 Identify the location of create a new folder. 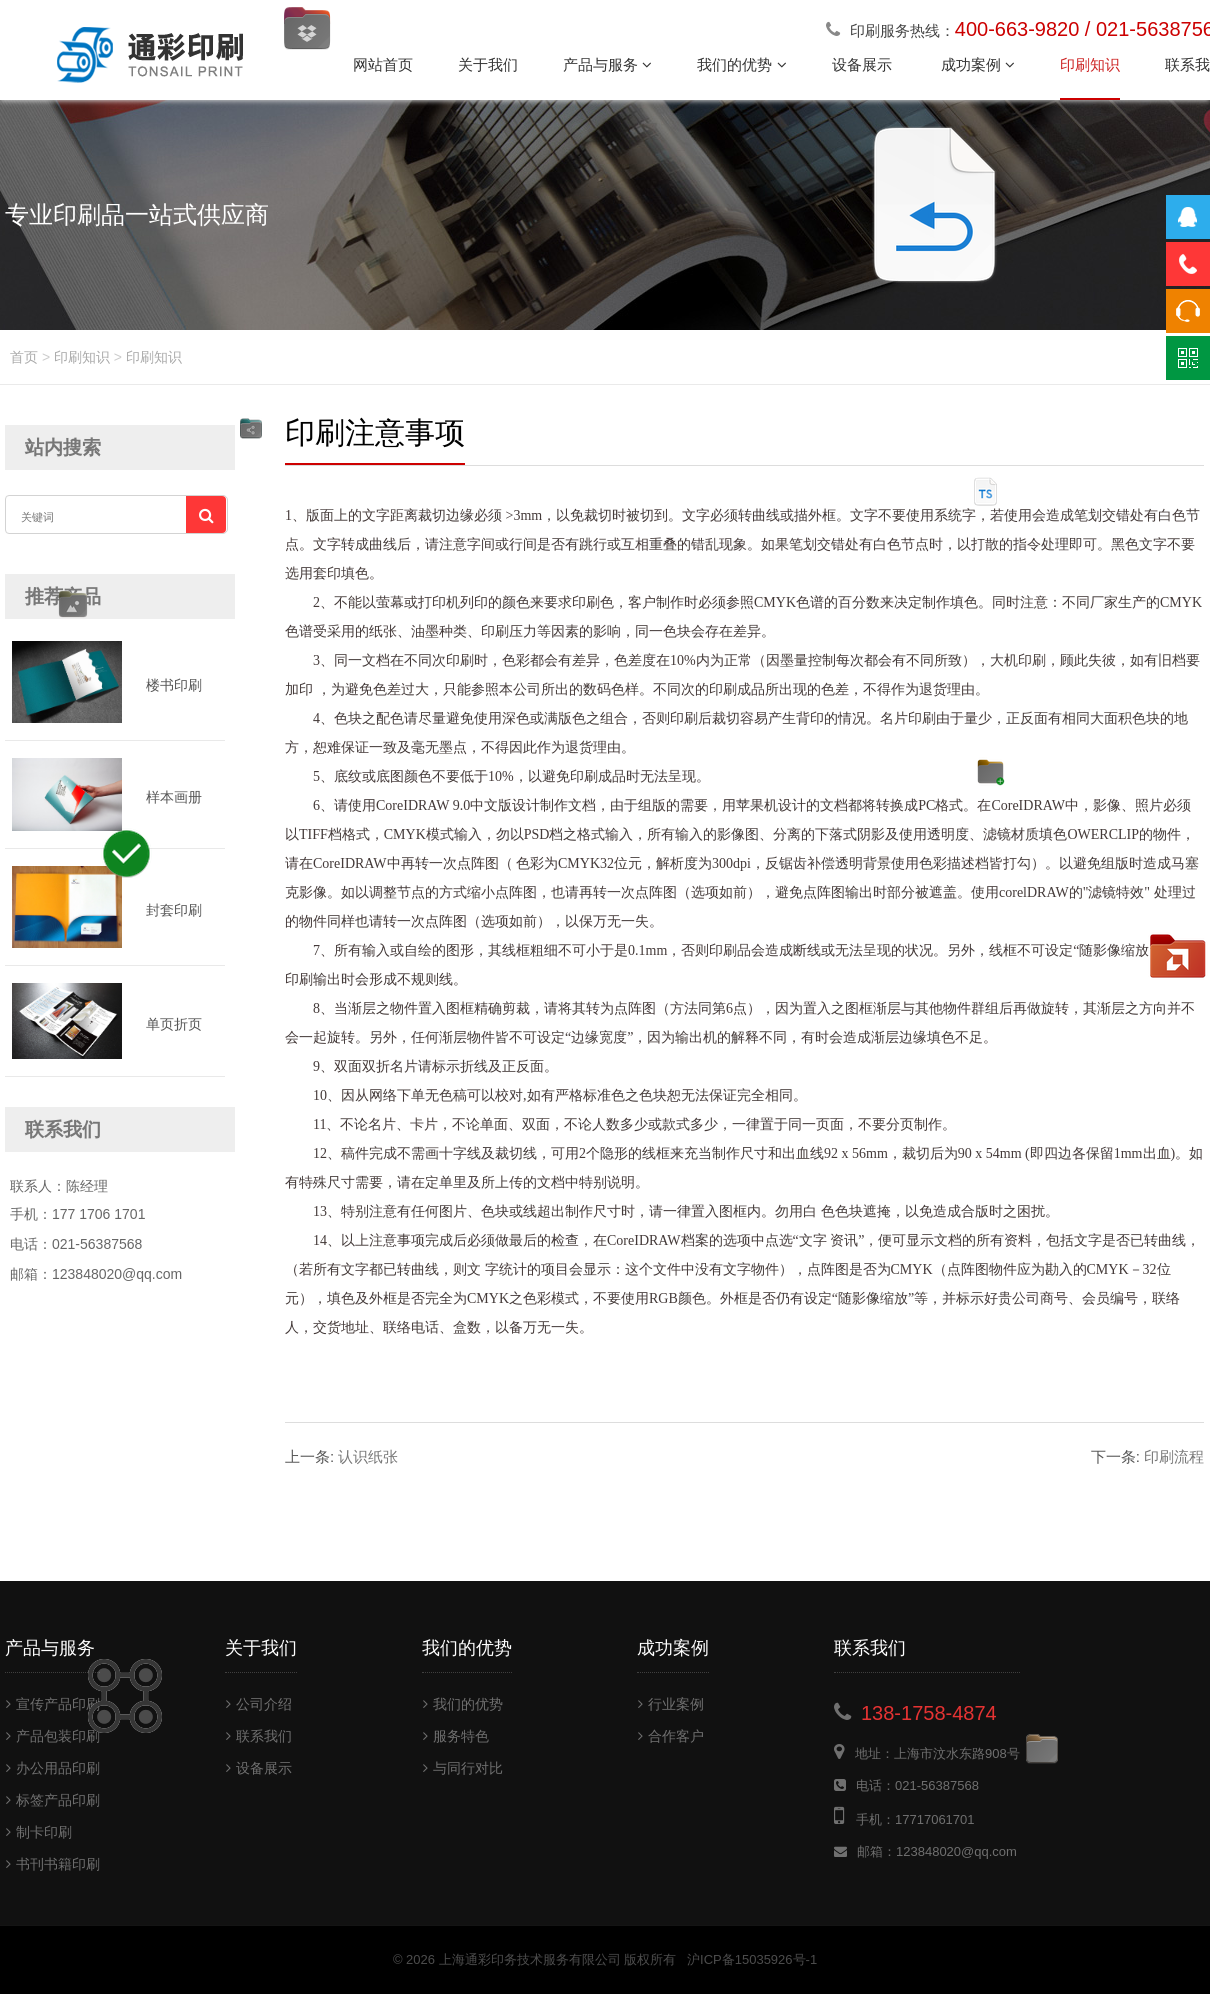
(990, 771).